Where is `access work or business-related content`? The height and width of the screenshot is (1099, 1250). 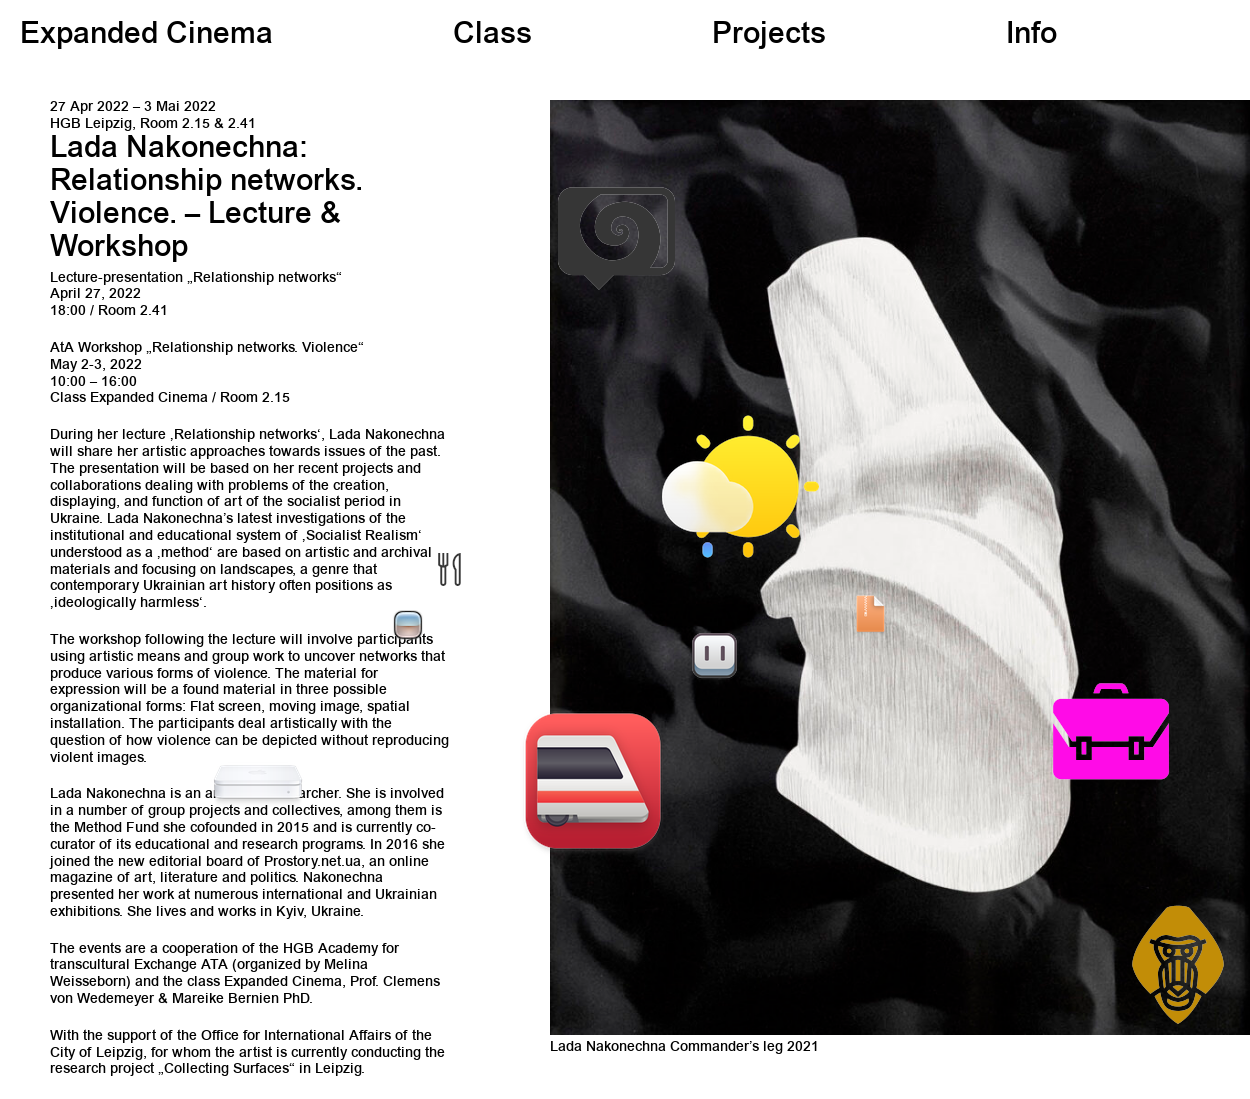
access work or business-related content is located at coordinates (1111, 734).